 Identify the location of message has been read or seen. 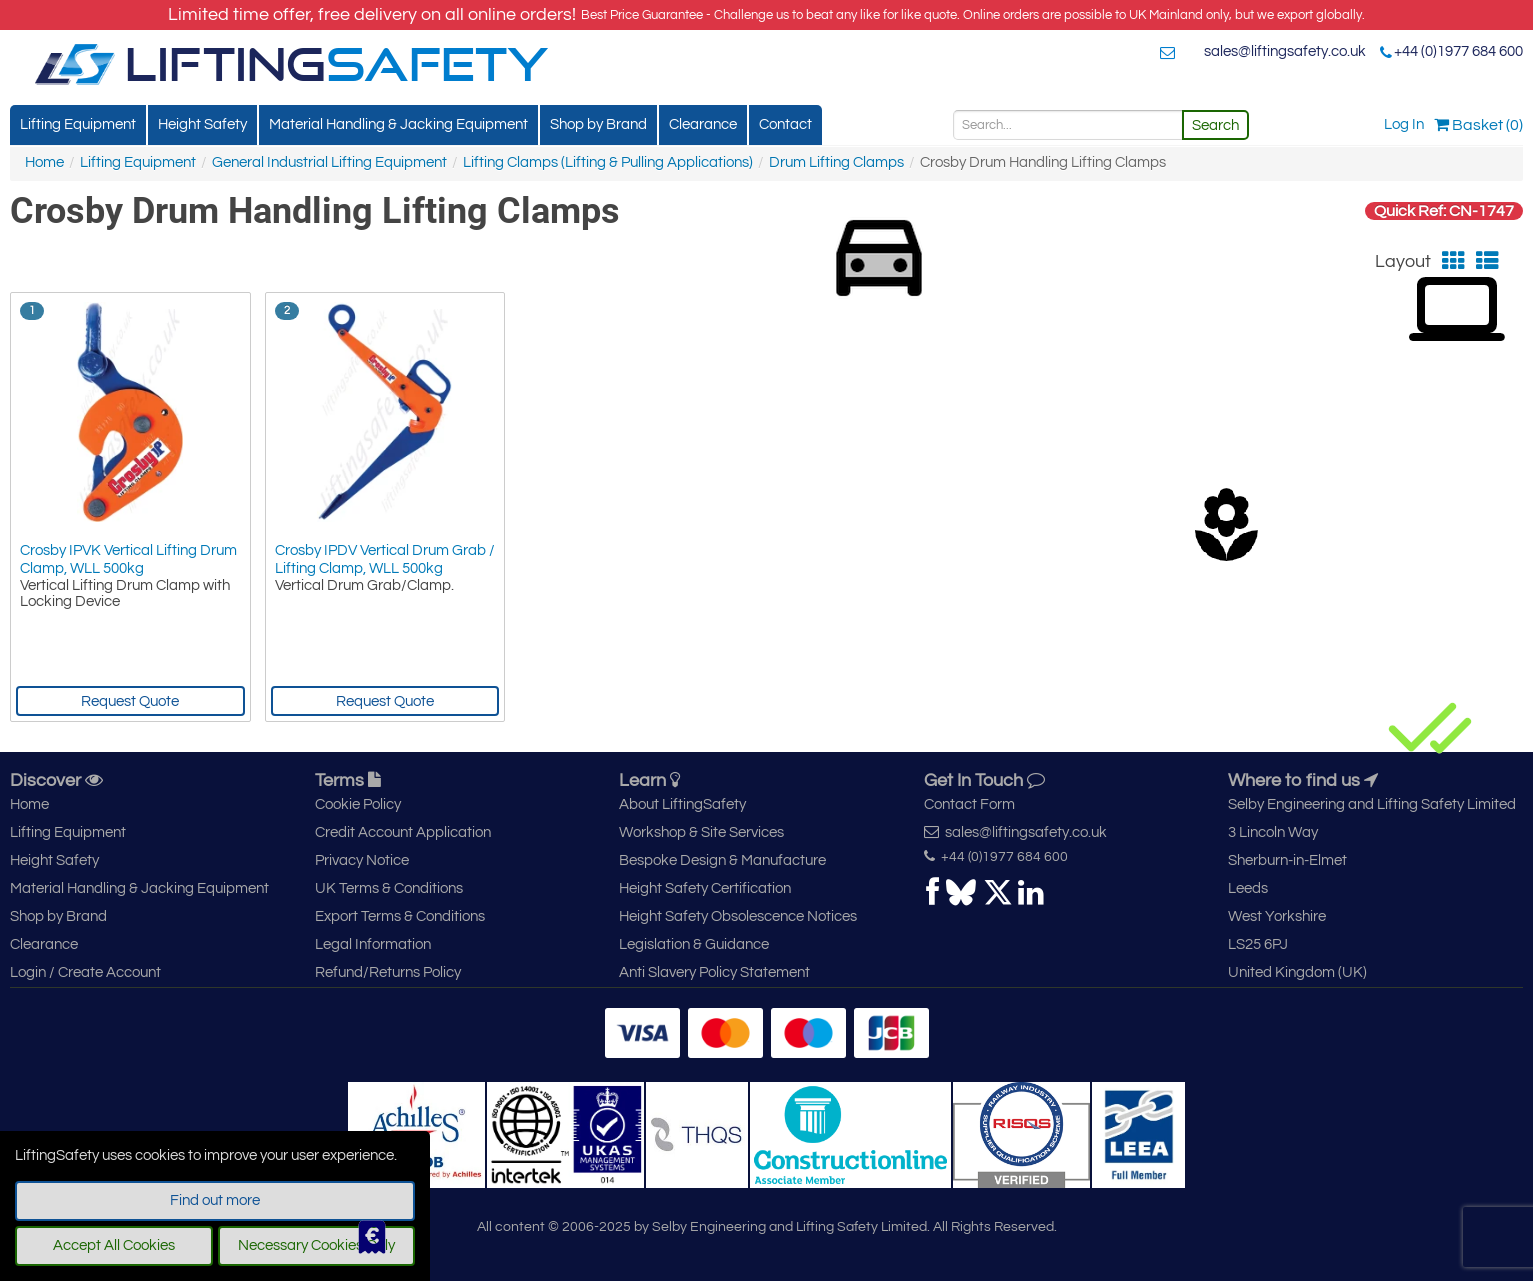
(1430, 729).